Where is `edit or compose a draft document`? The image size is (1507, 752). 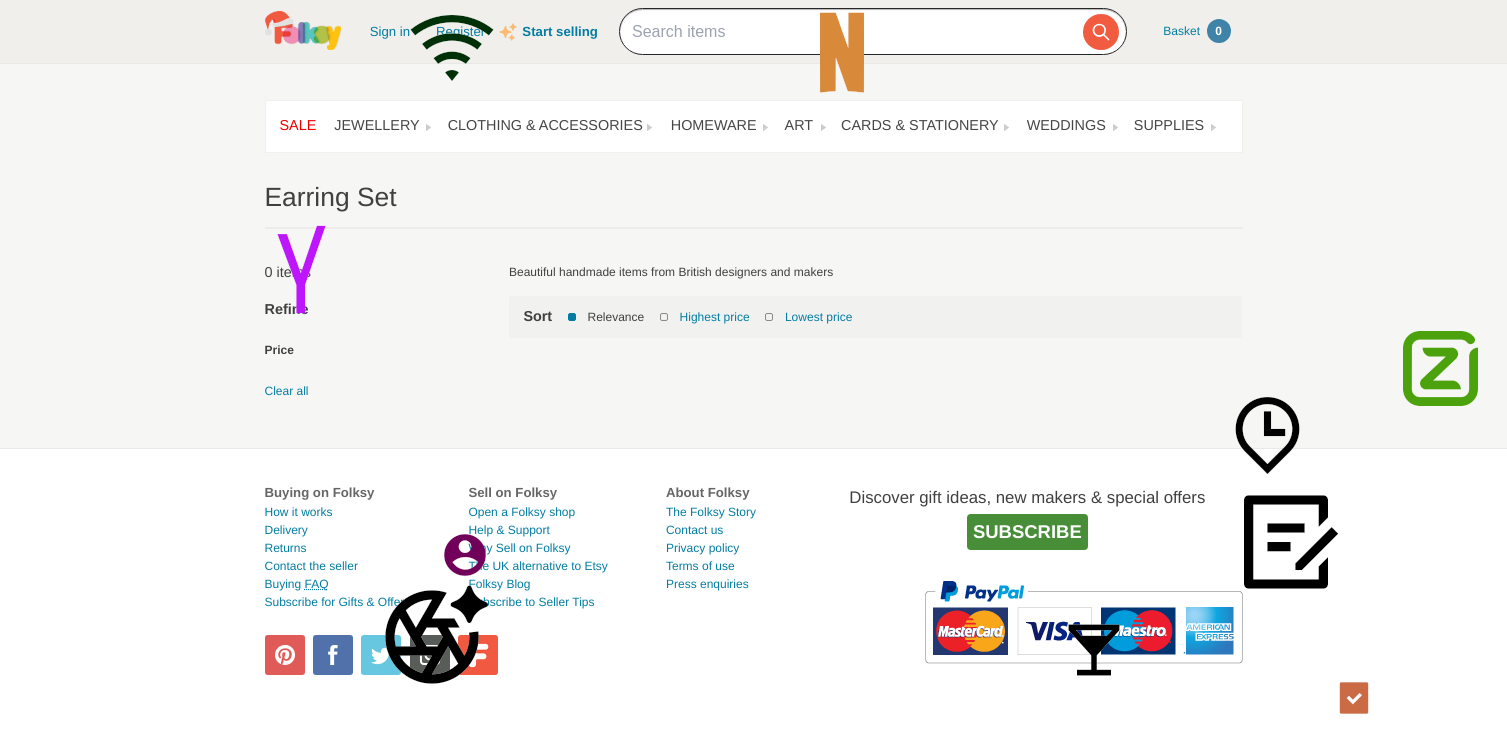
edit or compose a draft document is located at coordinates (1286, 542).